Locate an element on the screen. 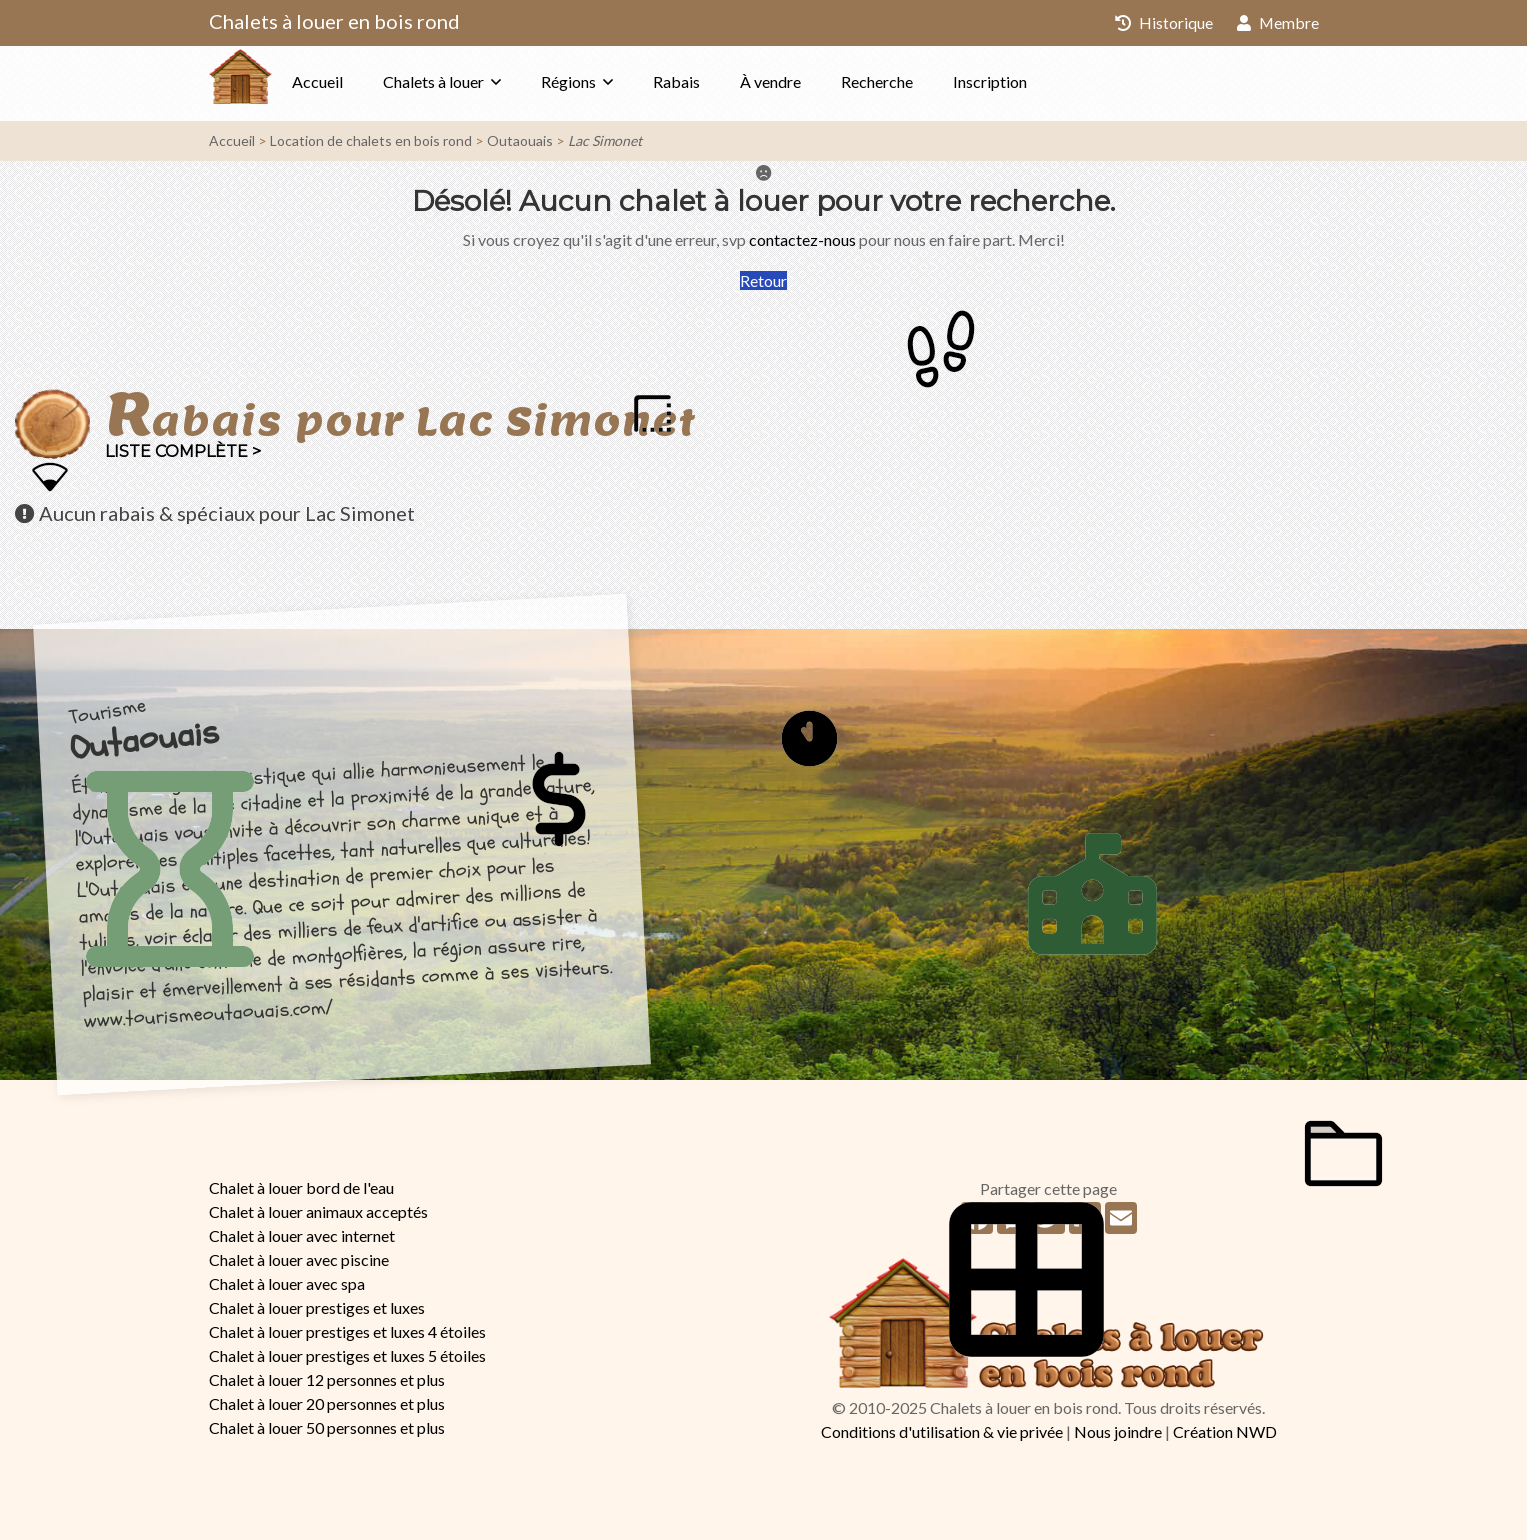  indicates a process is in progress or loading is located at coordinates (170, 869).